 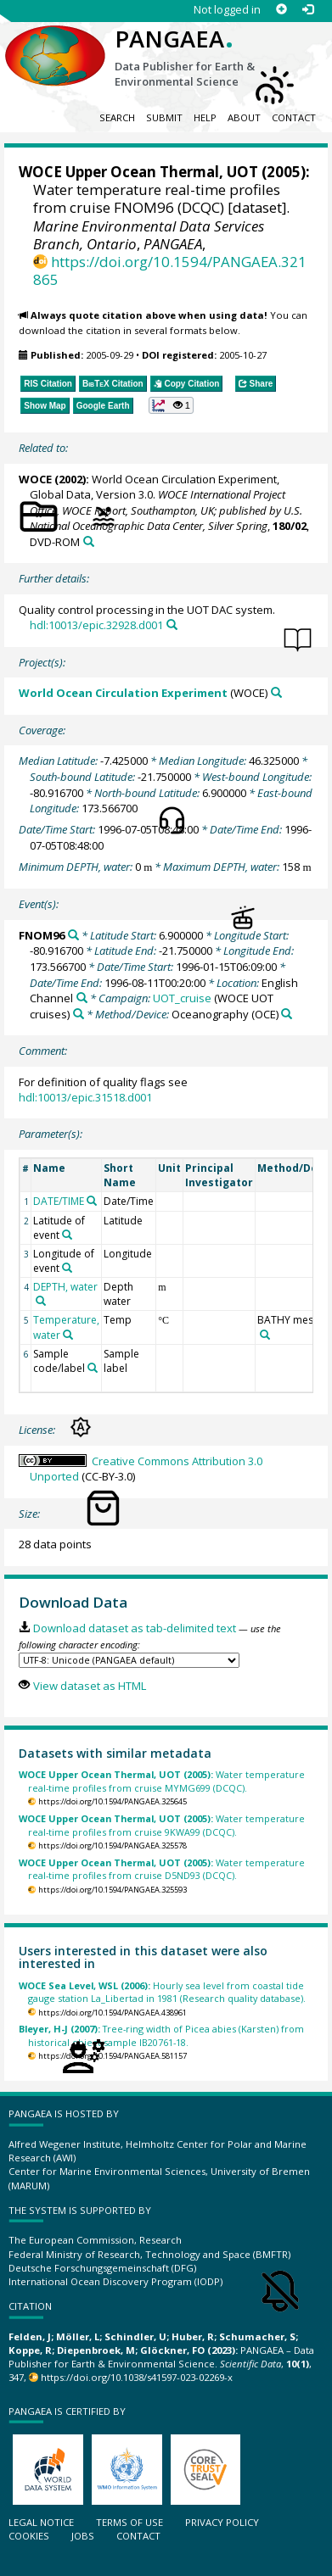 I want to click on view your shopping cart, so click(x=103, y=1508).